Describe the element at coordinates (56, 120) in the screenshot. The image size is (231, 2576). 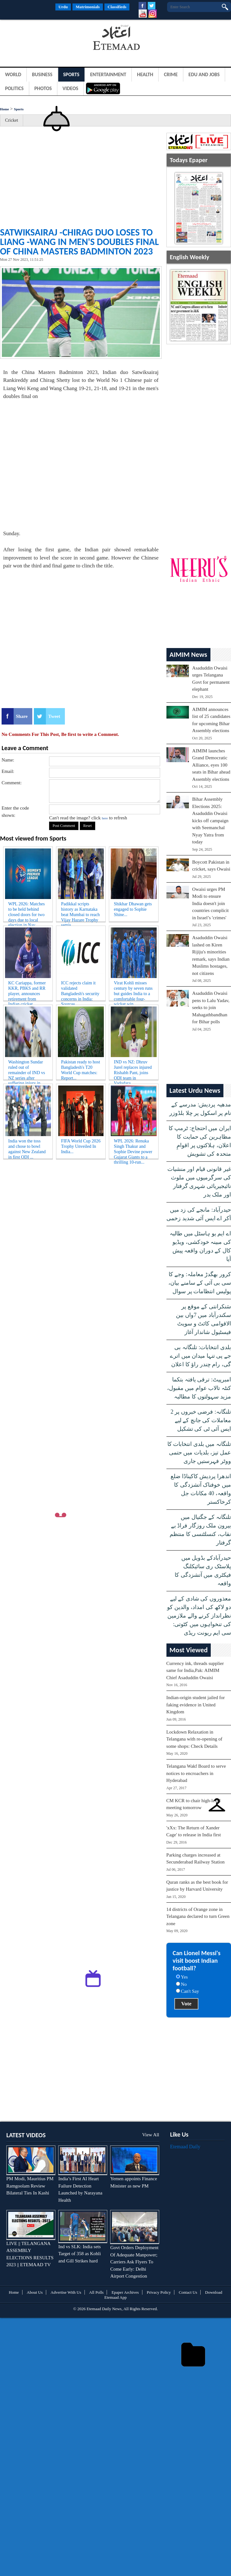
I see `toggle pendant lamp on/off` at that location.